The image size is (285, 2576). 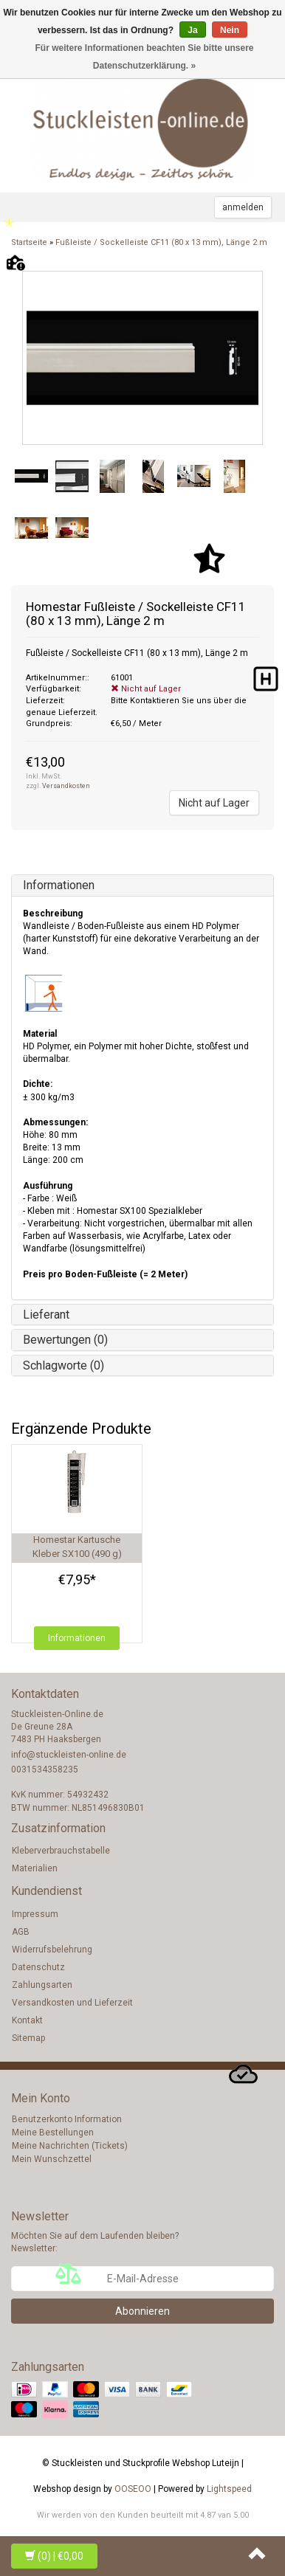 What do you see at coordinates (16, 262) in the screenshot?
I see `school alert or warning notification` at bounding box center [16, 262].